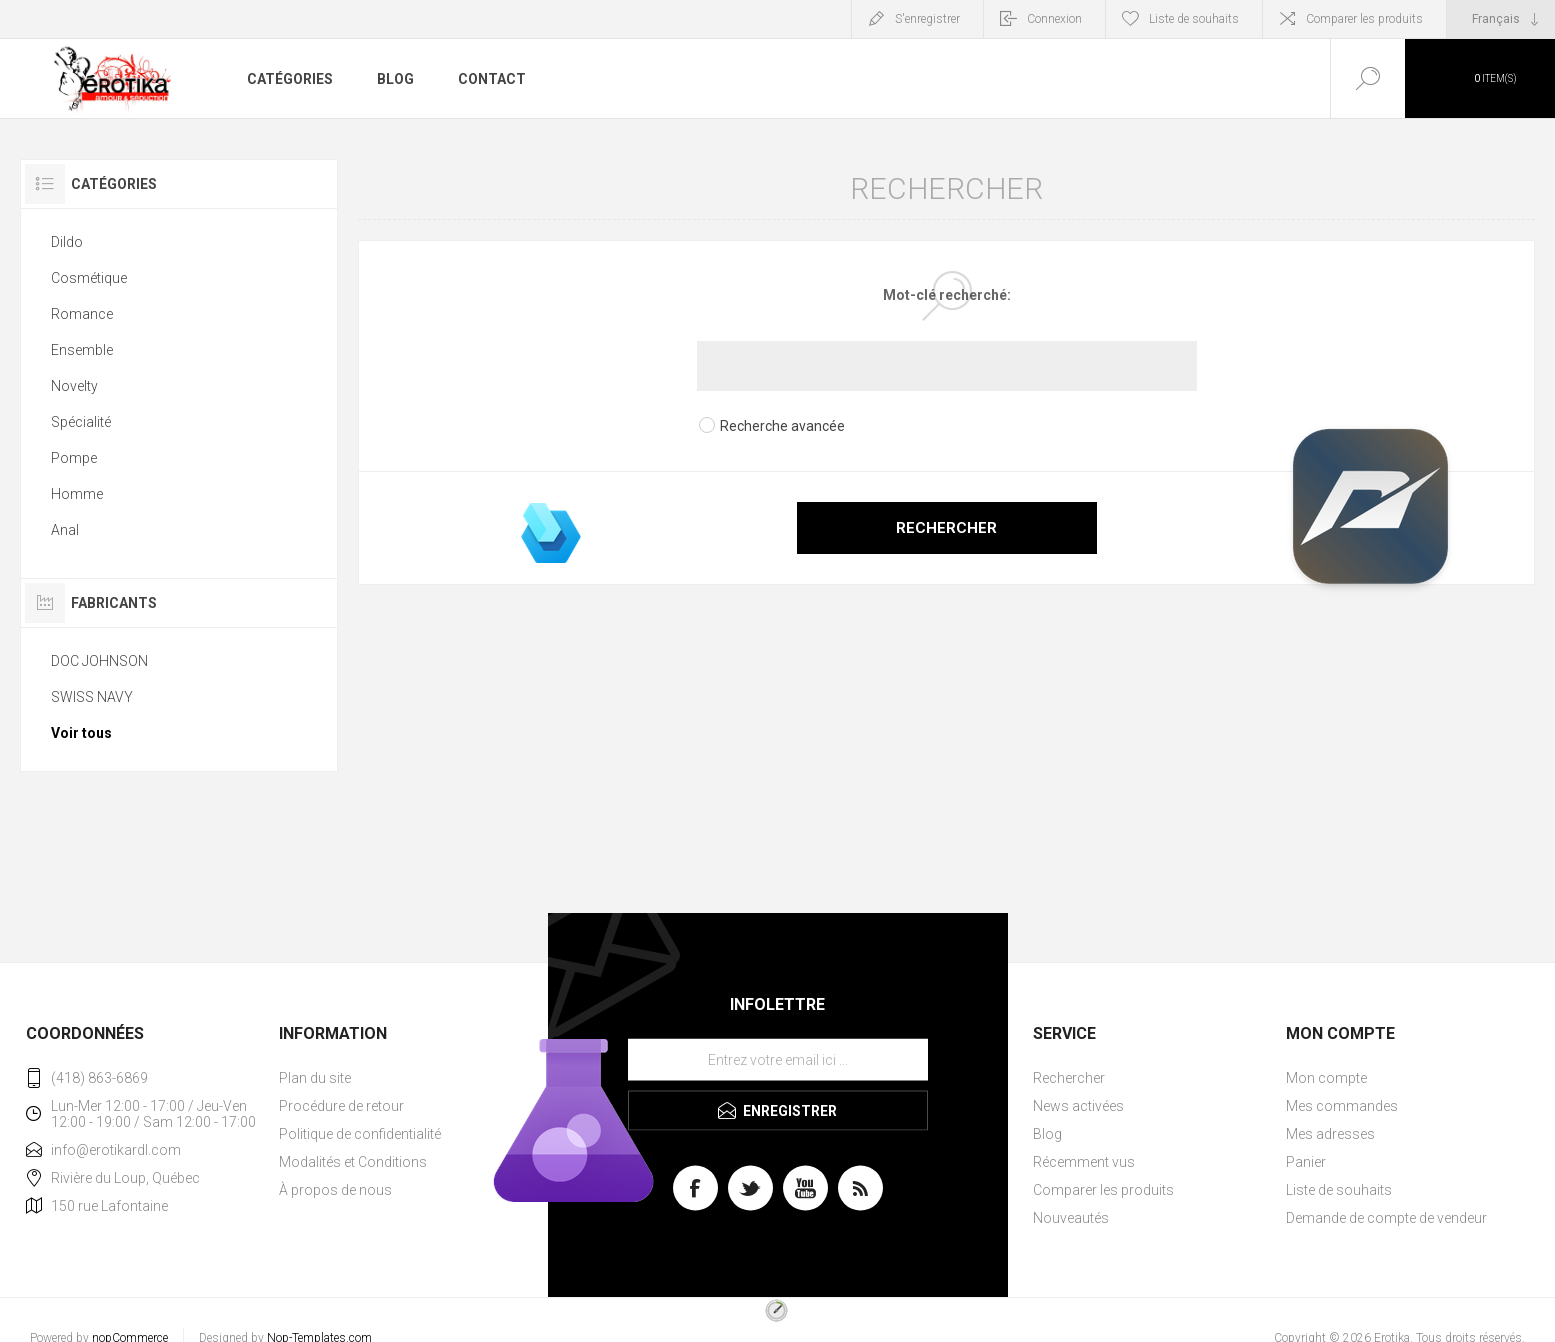 The width and height of the screenshot is (1555, 1342). Describe the element at coordinates (573, 1120) in the screenshot. I see `open test plans application` at that location.